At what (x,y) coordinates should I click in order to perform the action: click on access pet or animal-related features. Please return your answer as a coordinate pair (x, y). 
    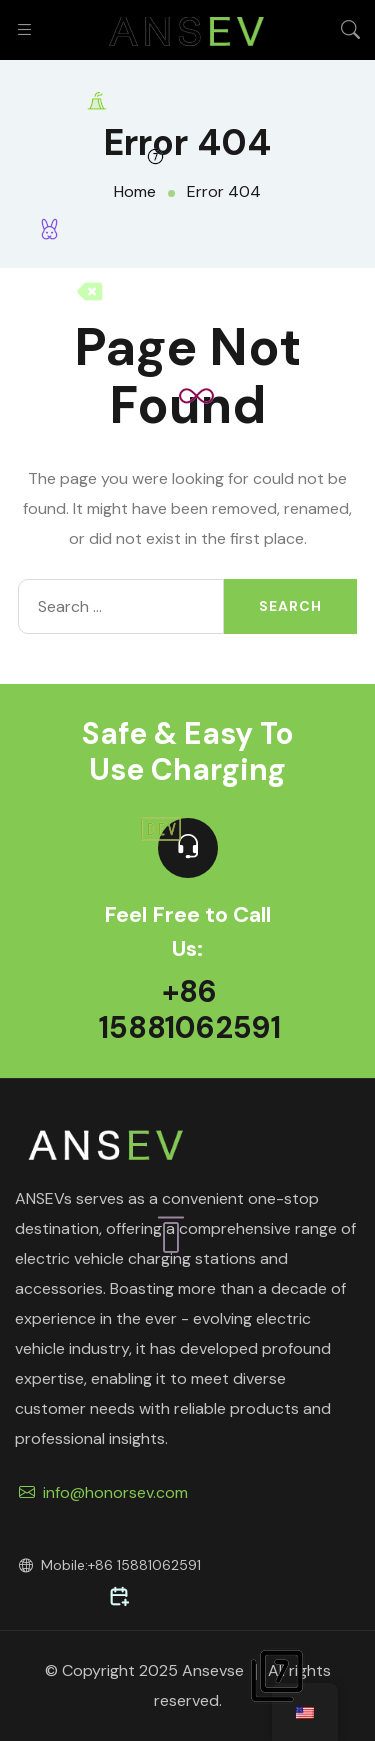
    Looking at the image, I should click on (49, 229).